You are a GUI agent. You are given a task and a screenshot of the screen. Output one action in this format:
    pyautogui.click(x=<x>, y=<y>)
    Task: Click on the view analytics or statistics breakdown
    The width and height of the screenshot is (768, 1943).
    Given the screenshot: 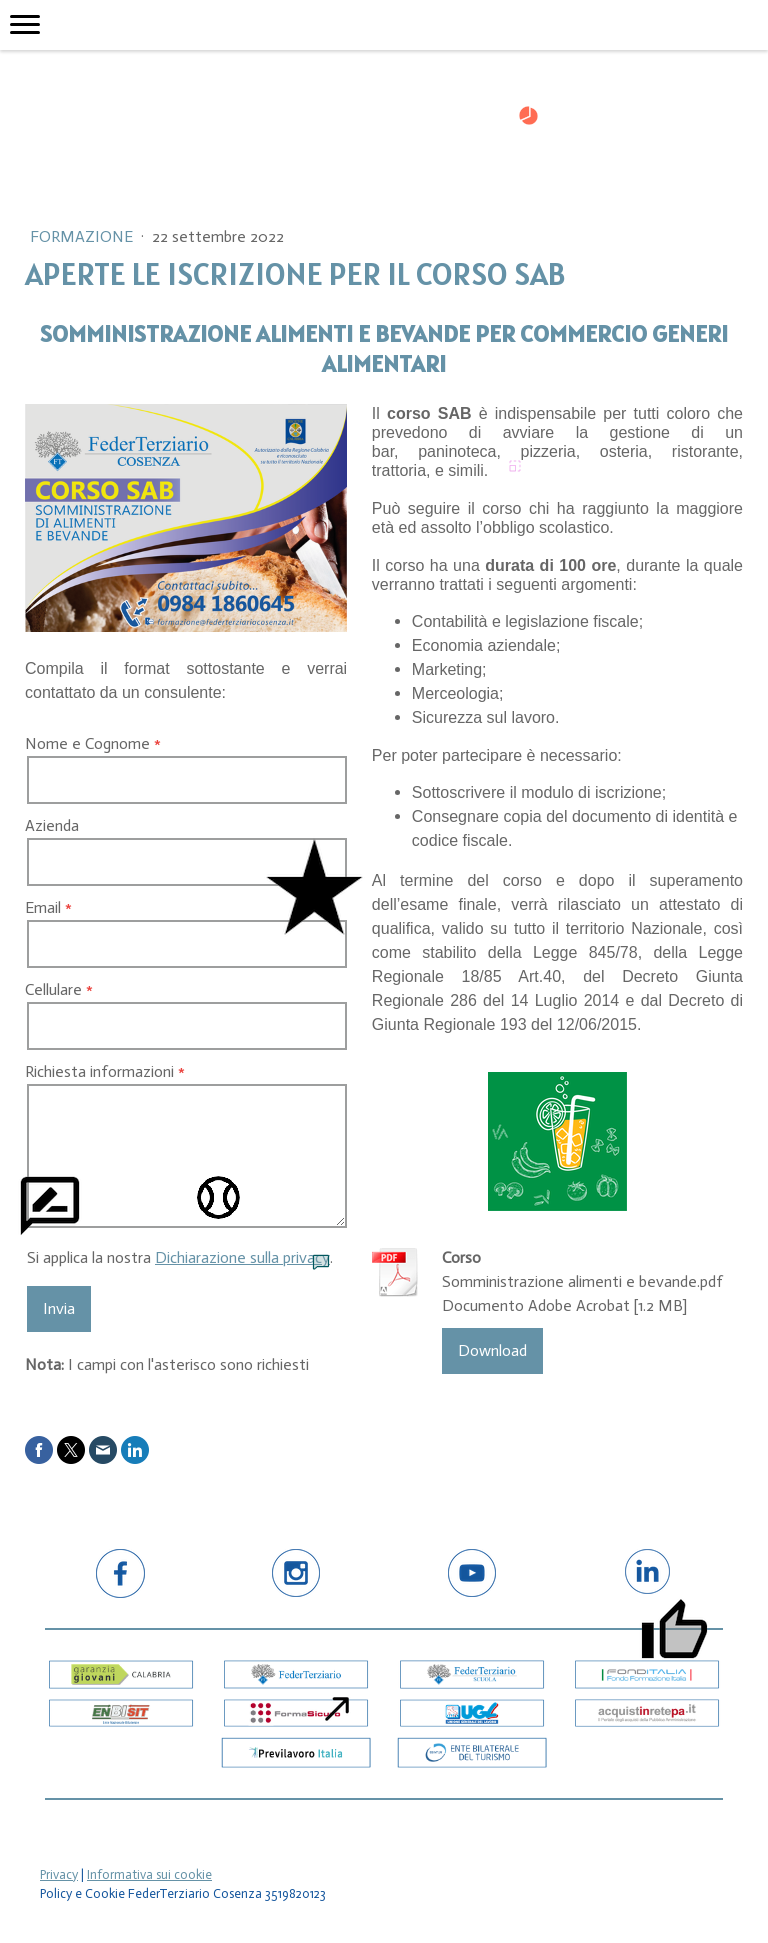 What is the action you would take?
    pyautogui.click(x=528, y=115)
    